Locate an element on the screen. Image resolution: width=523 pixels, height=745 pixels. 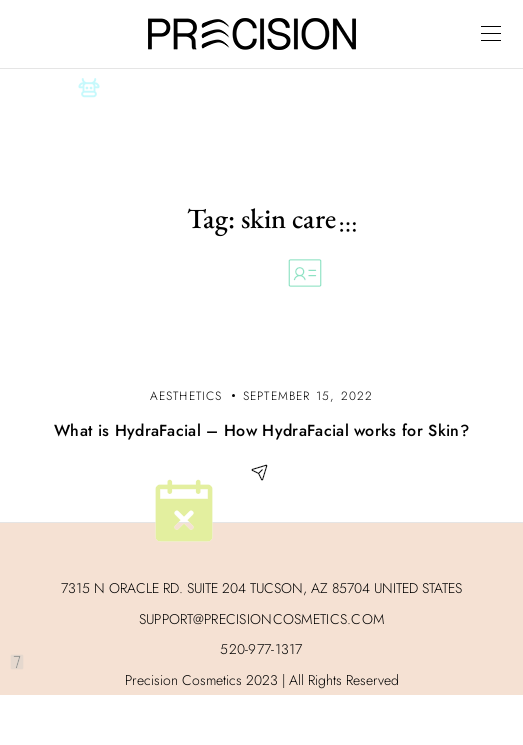
access farm or agriculture features is located at coordinates (89, 88).